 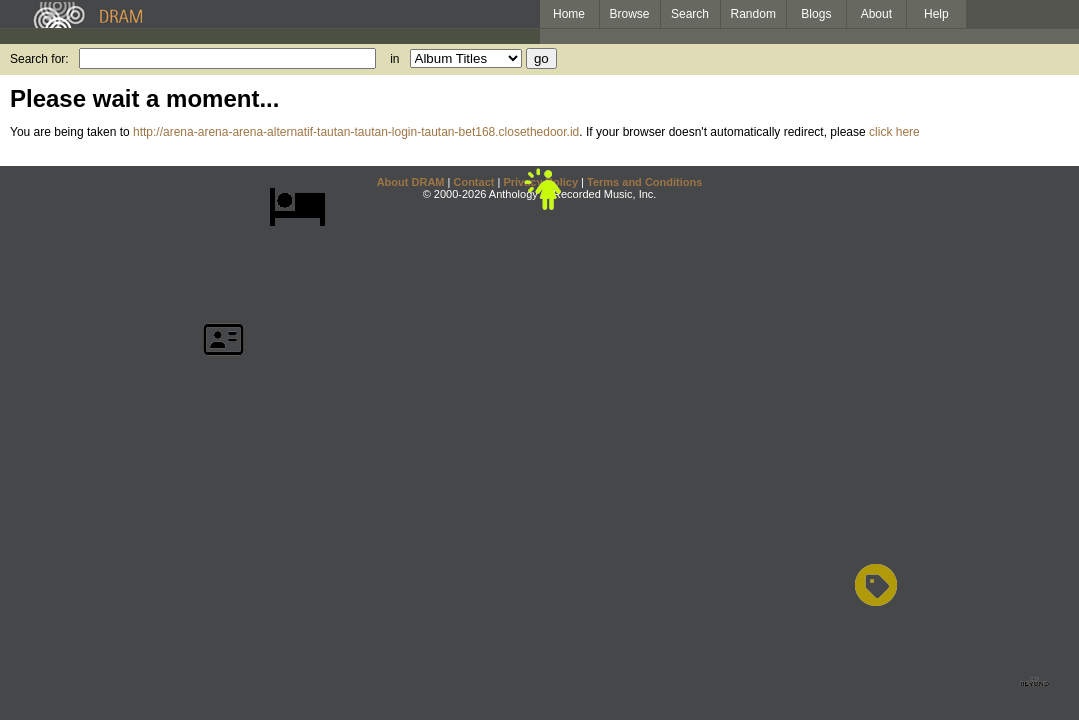 What do you see at coordinates (876, 585) in the screenshot?
I see `view tagged items in your feed` at bounding box center [876, 585].